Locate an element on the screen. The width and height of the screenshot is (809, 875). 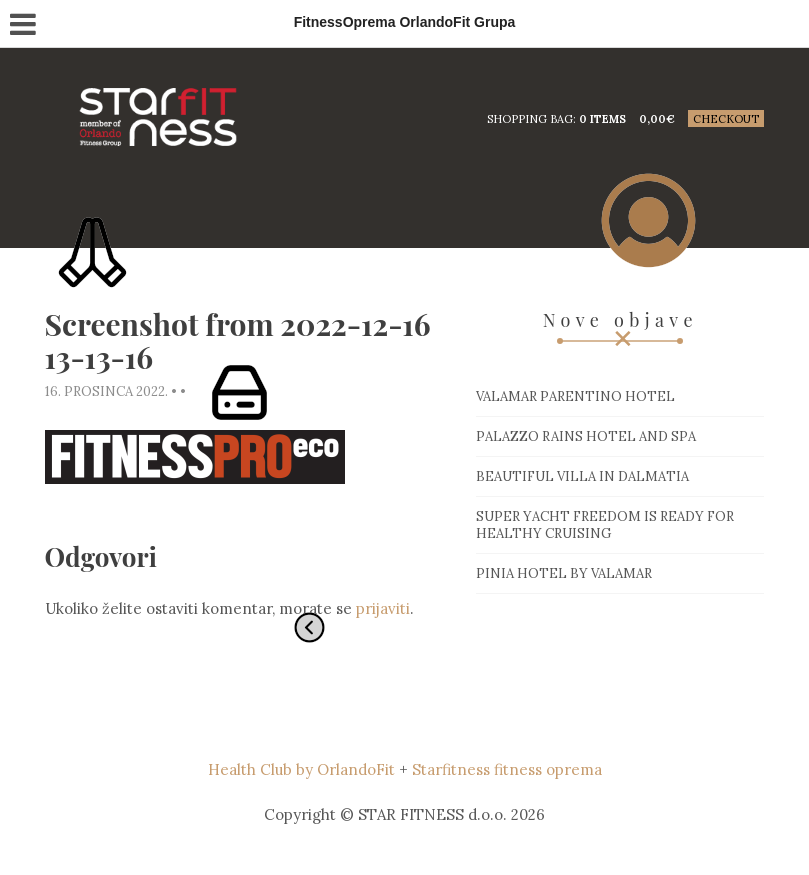
view your profile is located at coordinates (648, 220).